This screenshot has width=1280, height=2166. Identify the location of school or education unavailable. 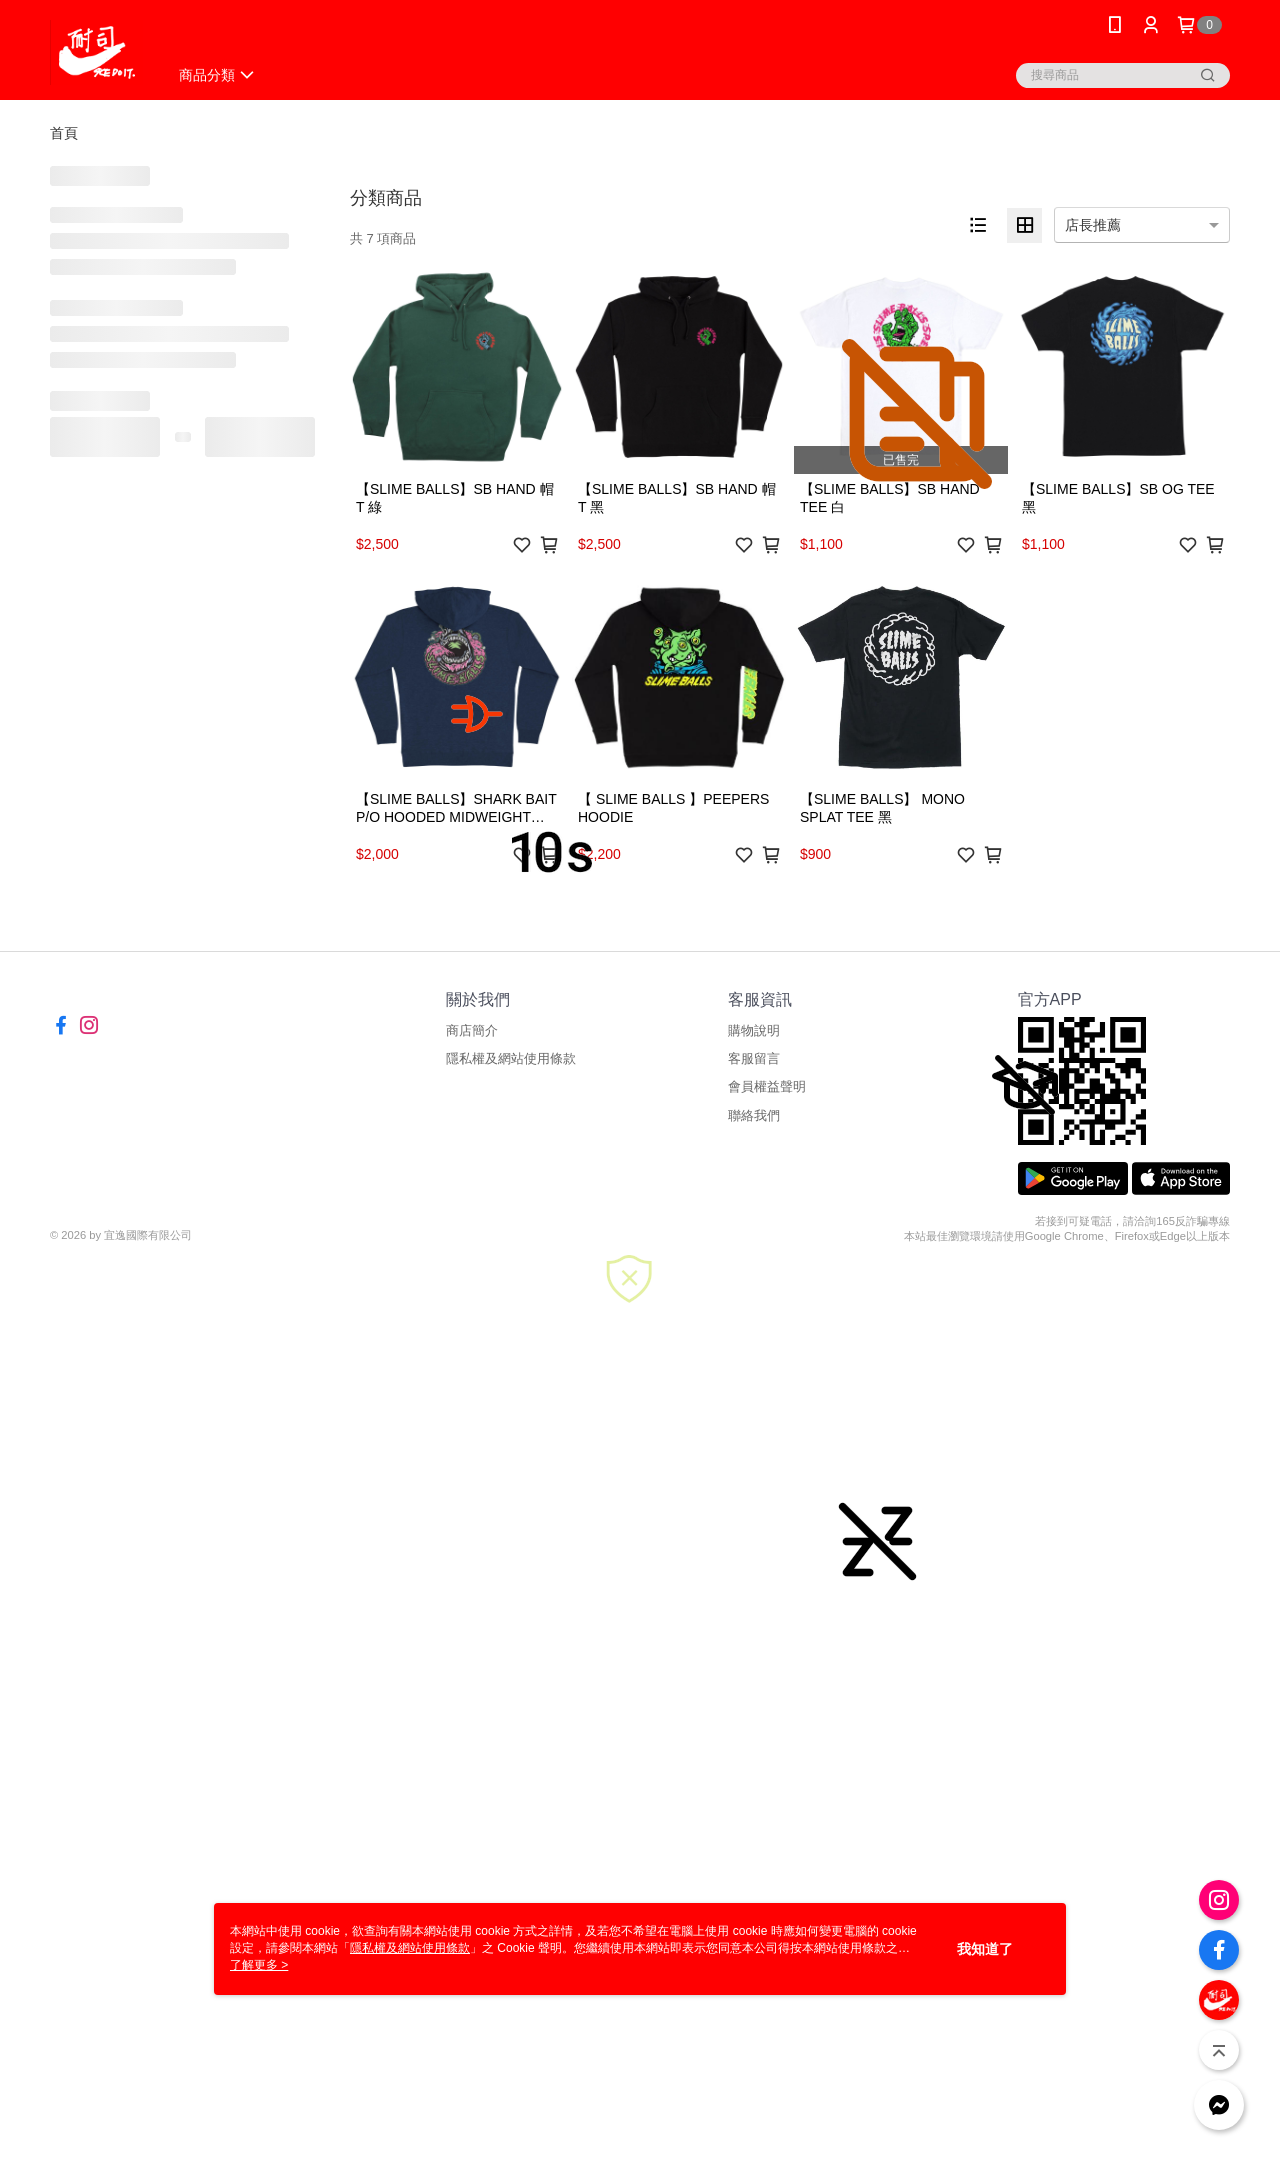
(1025, 1085).